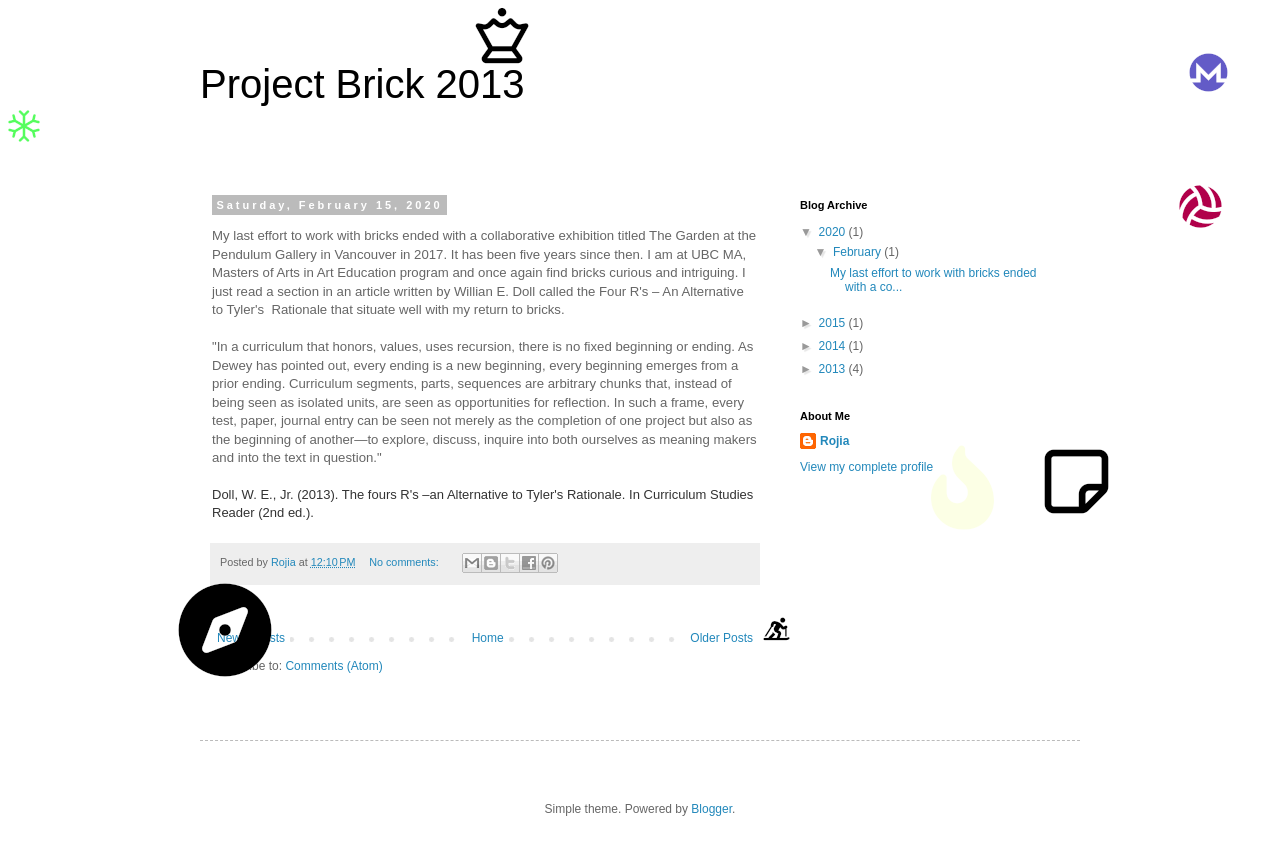 The width and height of the screenshot is (1280, 857). Describe the element at coordinates (502, 36) in the screenshot. I see `select queen piece in chess game` at that location.